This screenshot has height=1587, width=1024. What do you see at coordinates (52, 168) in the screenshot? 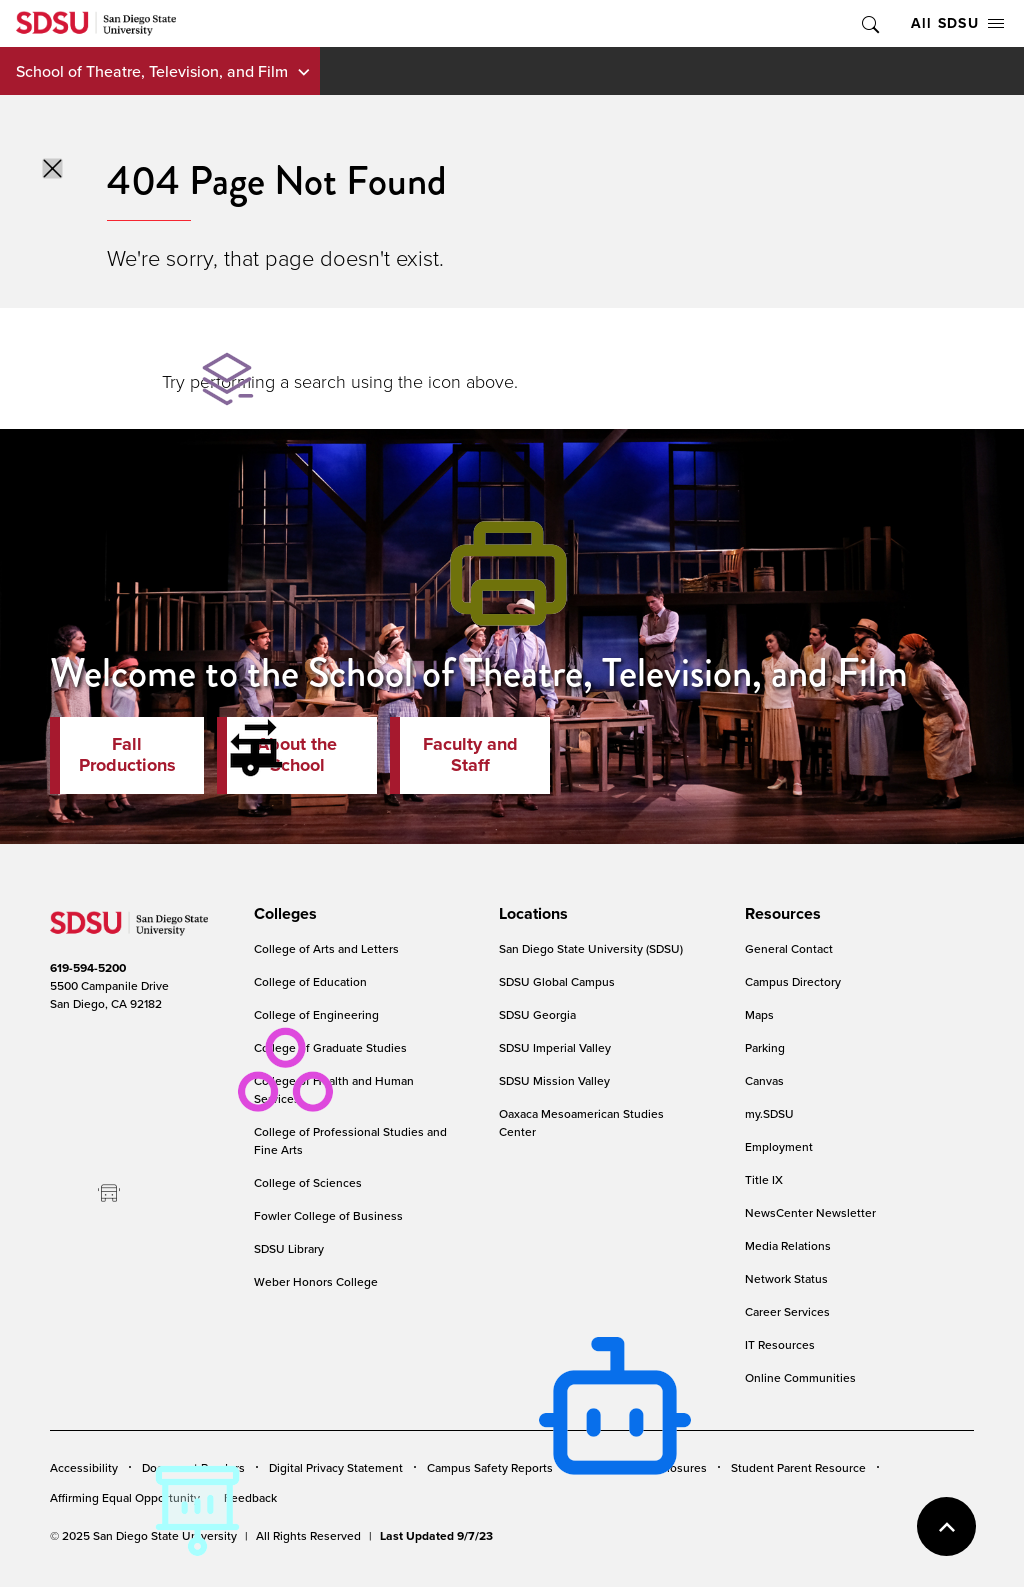
I see `close the current window or dialog` at bounding box center [52, 168].